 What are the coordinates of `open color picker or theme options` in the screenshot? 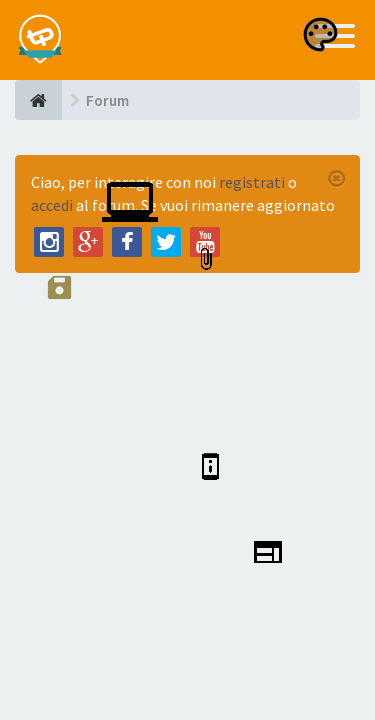 It's located at (320, 34).